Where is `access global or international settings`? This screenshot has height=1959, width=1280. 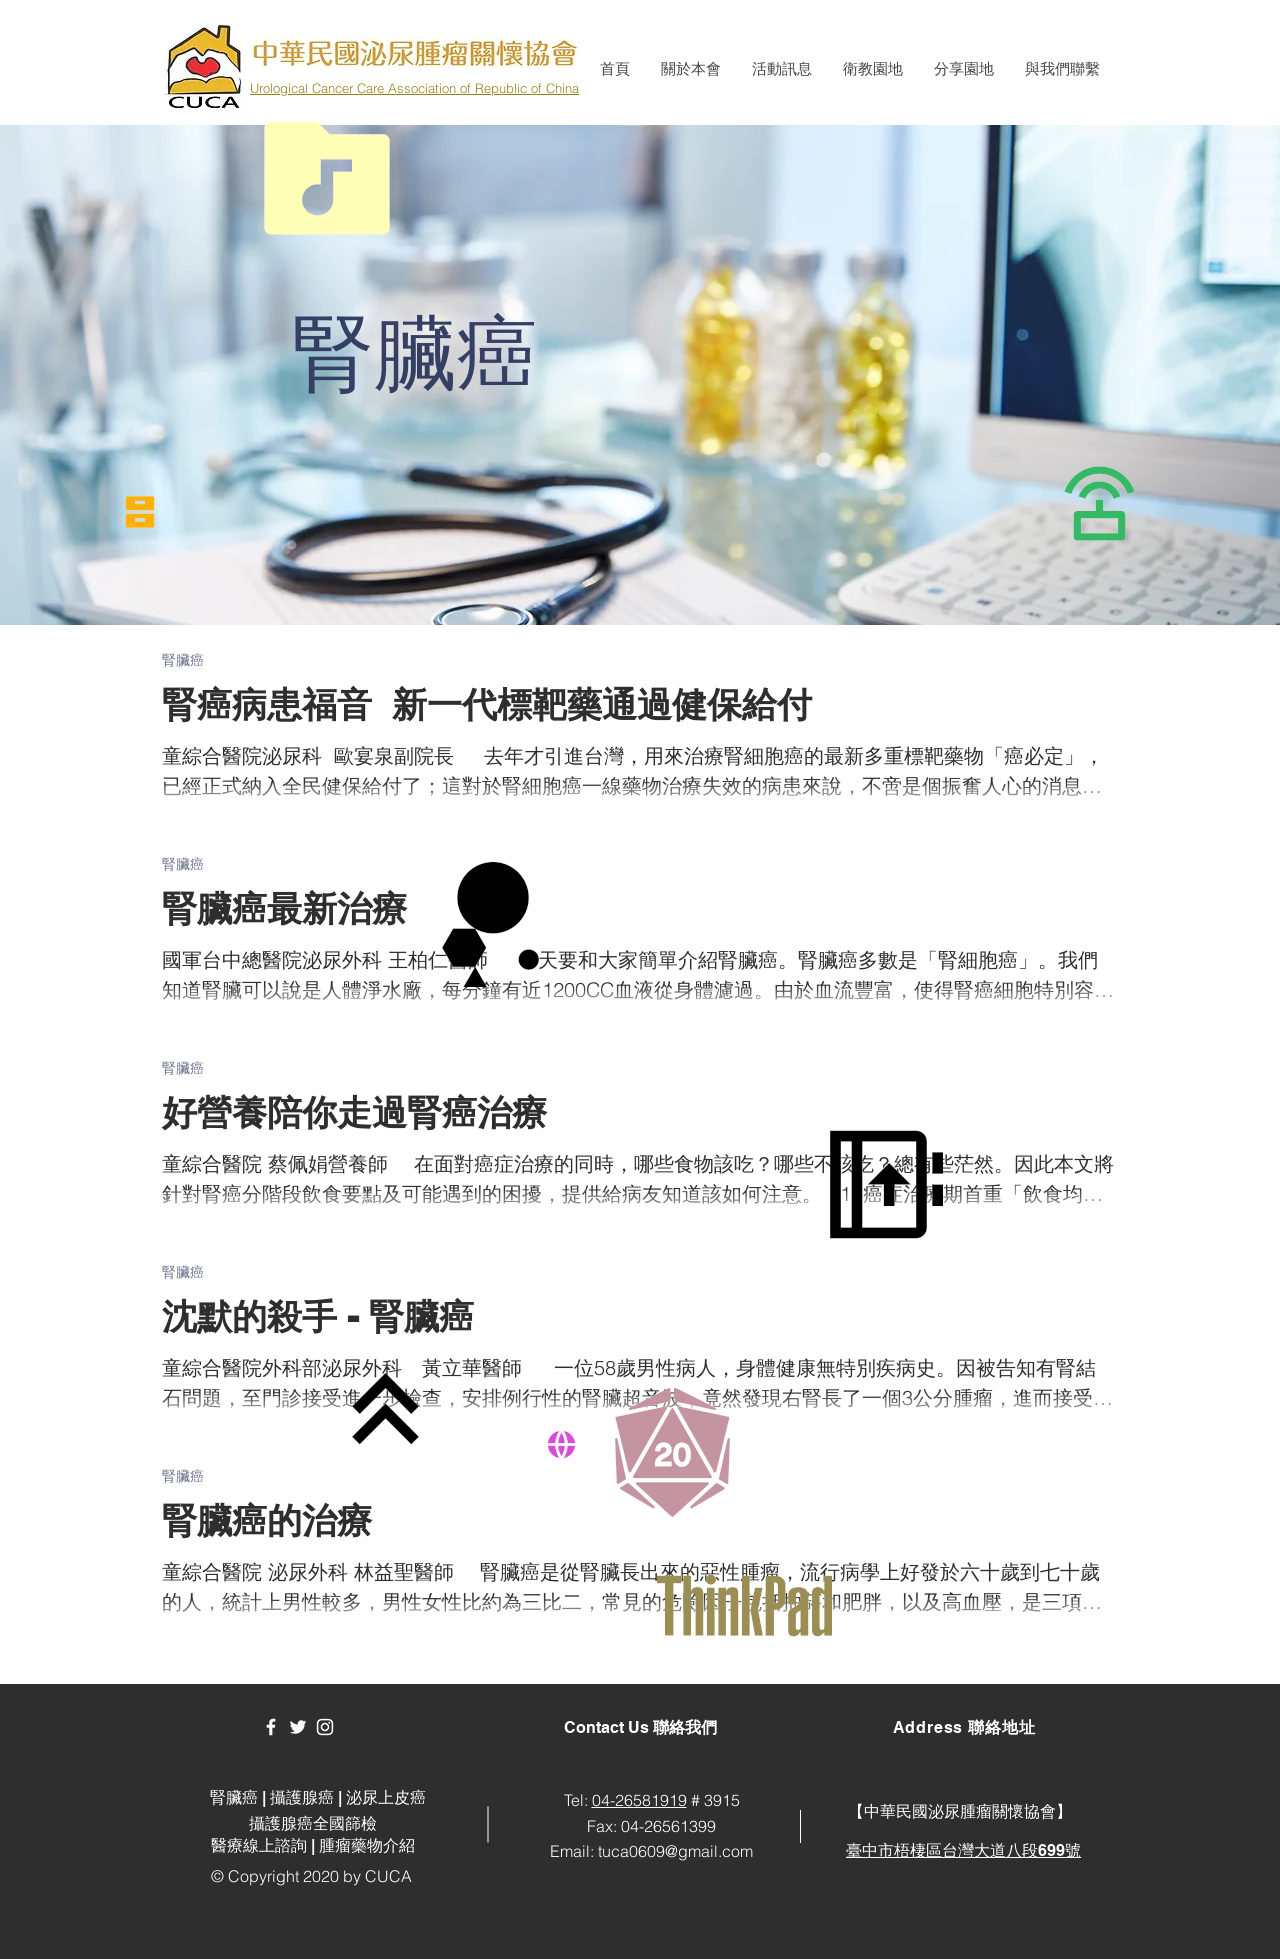 access global or international settings is located at coordinates (561, 1444).